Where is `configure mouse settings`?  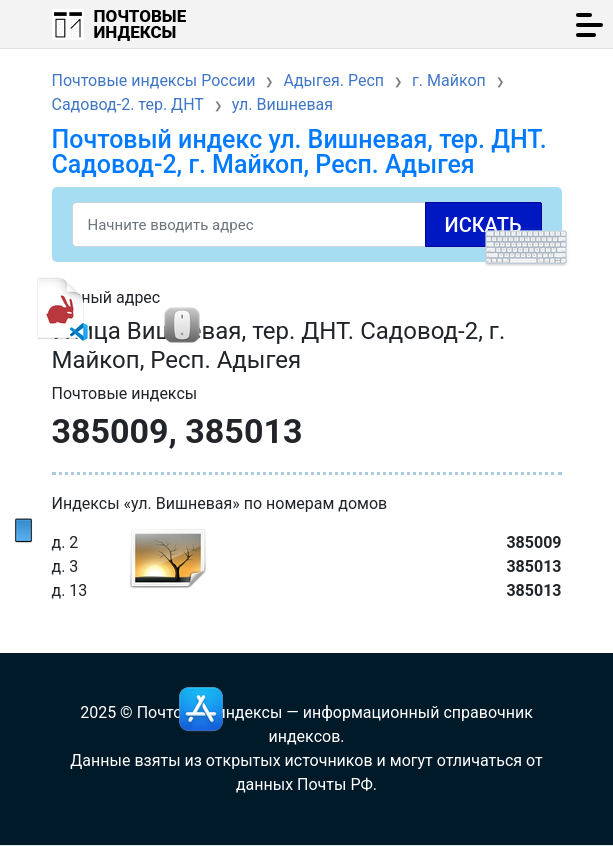
configure mouse settings is located at coordinates (182, 325).